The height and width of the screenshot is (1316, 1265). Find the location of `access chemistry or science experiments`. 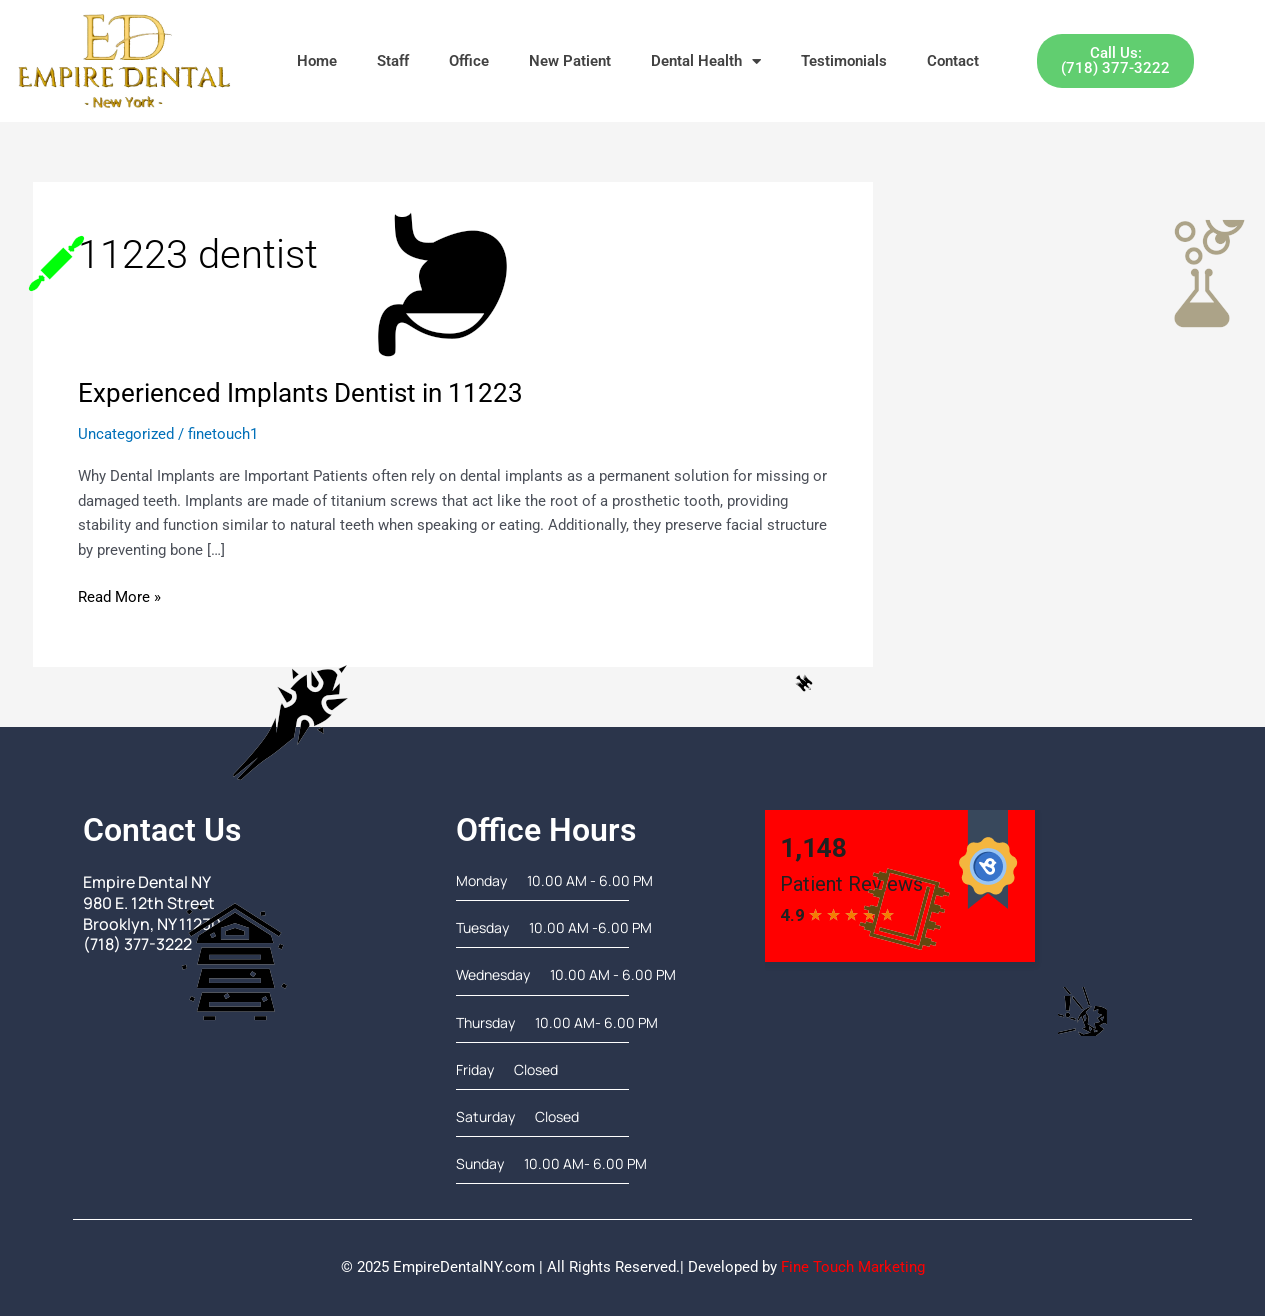

access chemistry or science experiments is located at coordinates (1202, 273).